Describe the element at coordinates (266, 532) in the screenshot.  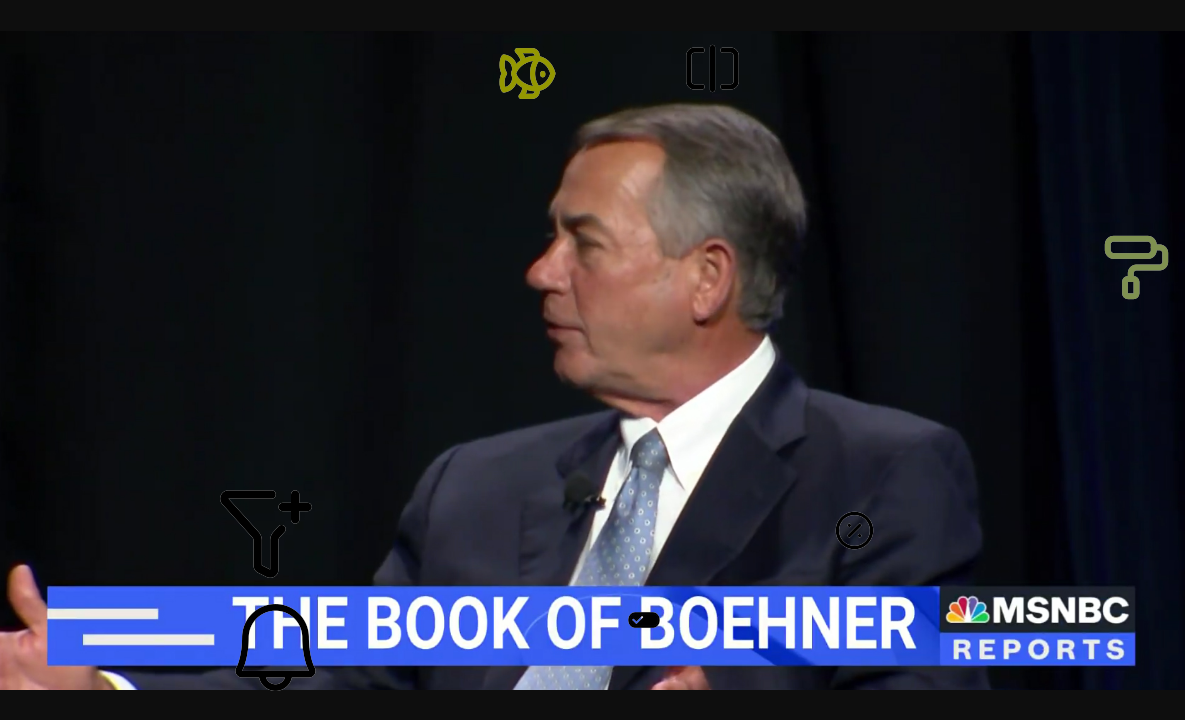
I see `add a new filter` at that location.